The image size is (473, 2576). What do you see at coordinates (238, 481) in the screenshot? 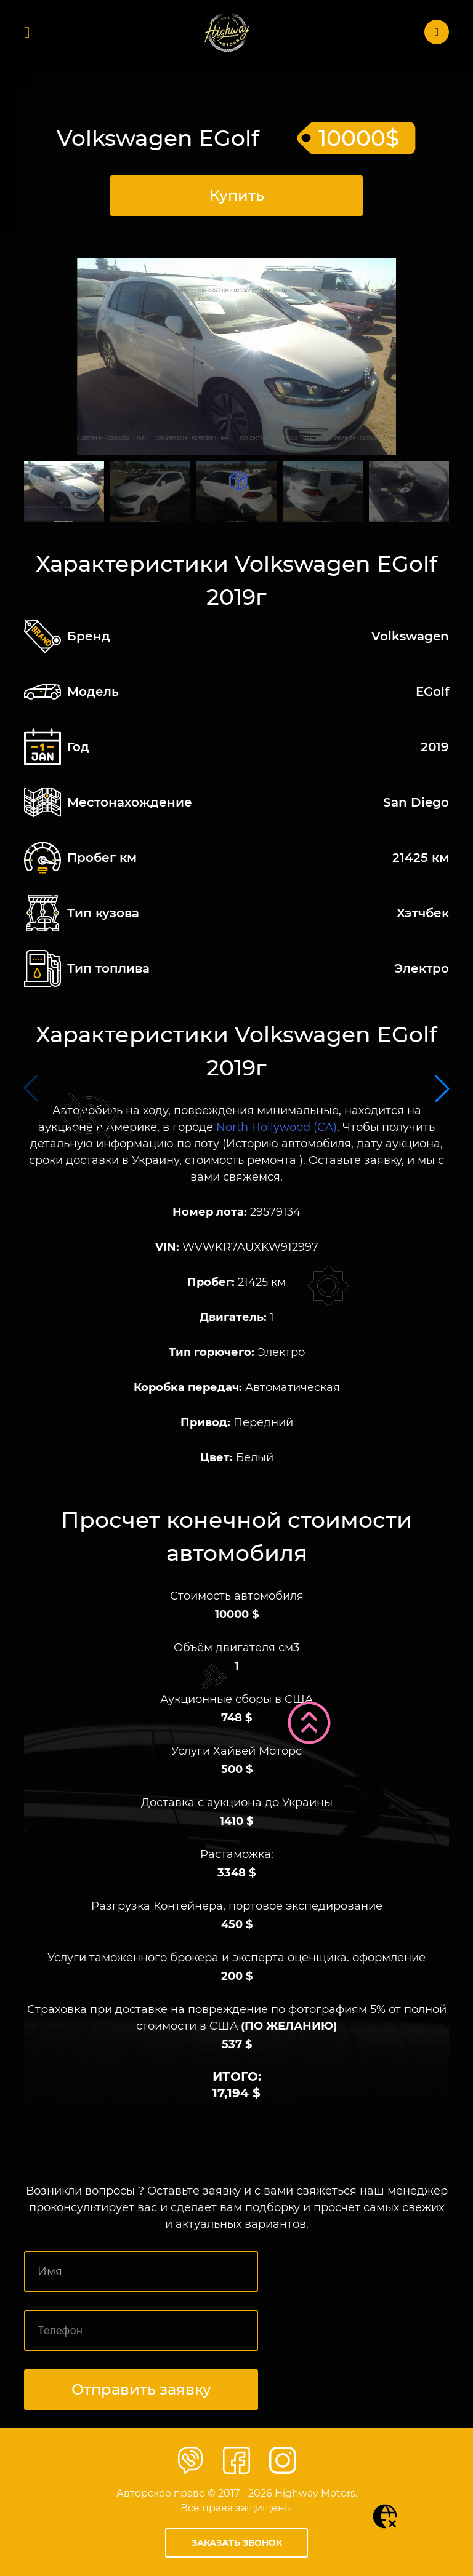
I see `view order or shipment details` at bounding box center [238, 481].